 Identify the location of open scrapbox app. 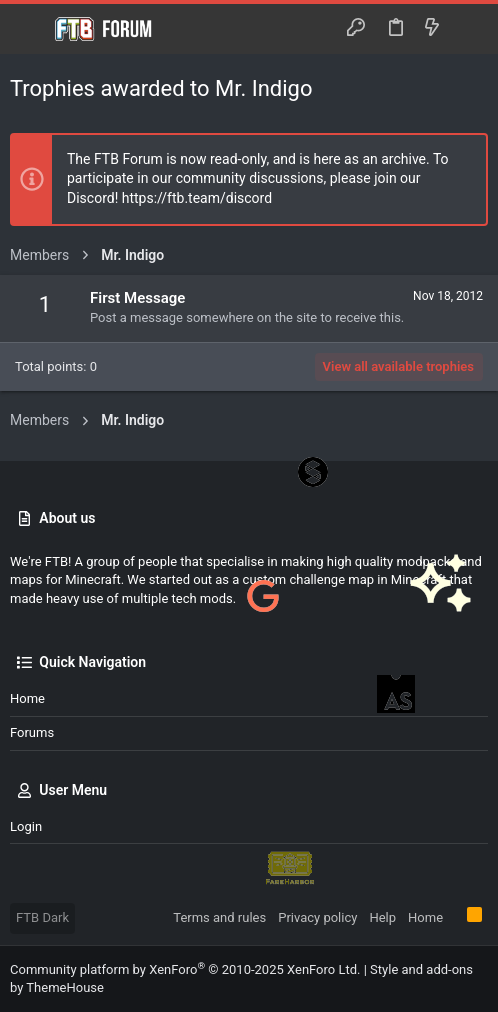
(313, 472).